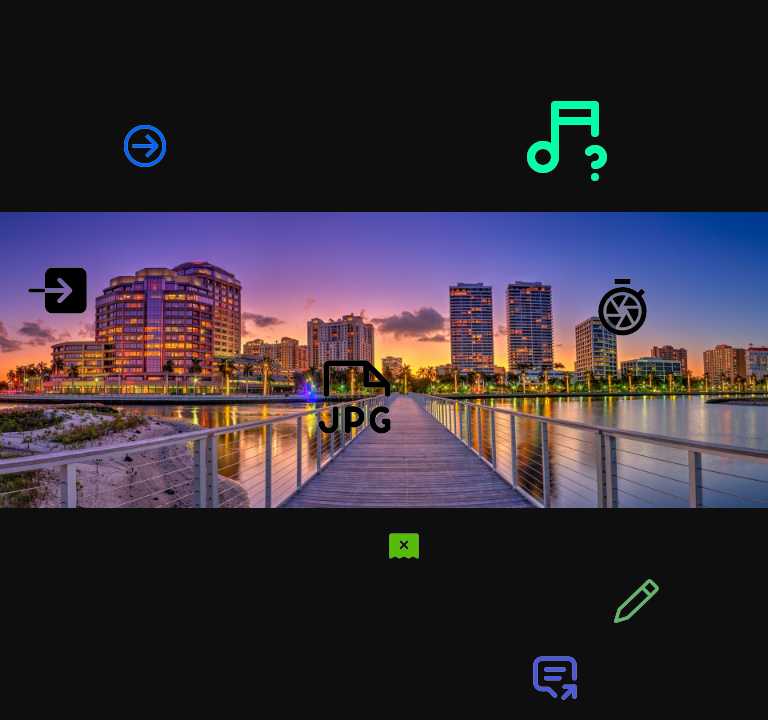 This screenshot has height=720, width=768. What do you see at coordinates (145, 146) in the screenshot?
I see `proceed to the next step` at bounding box center [145, 146].